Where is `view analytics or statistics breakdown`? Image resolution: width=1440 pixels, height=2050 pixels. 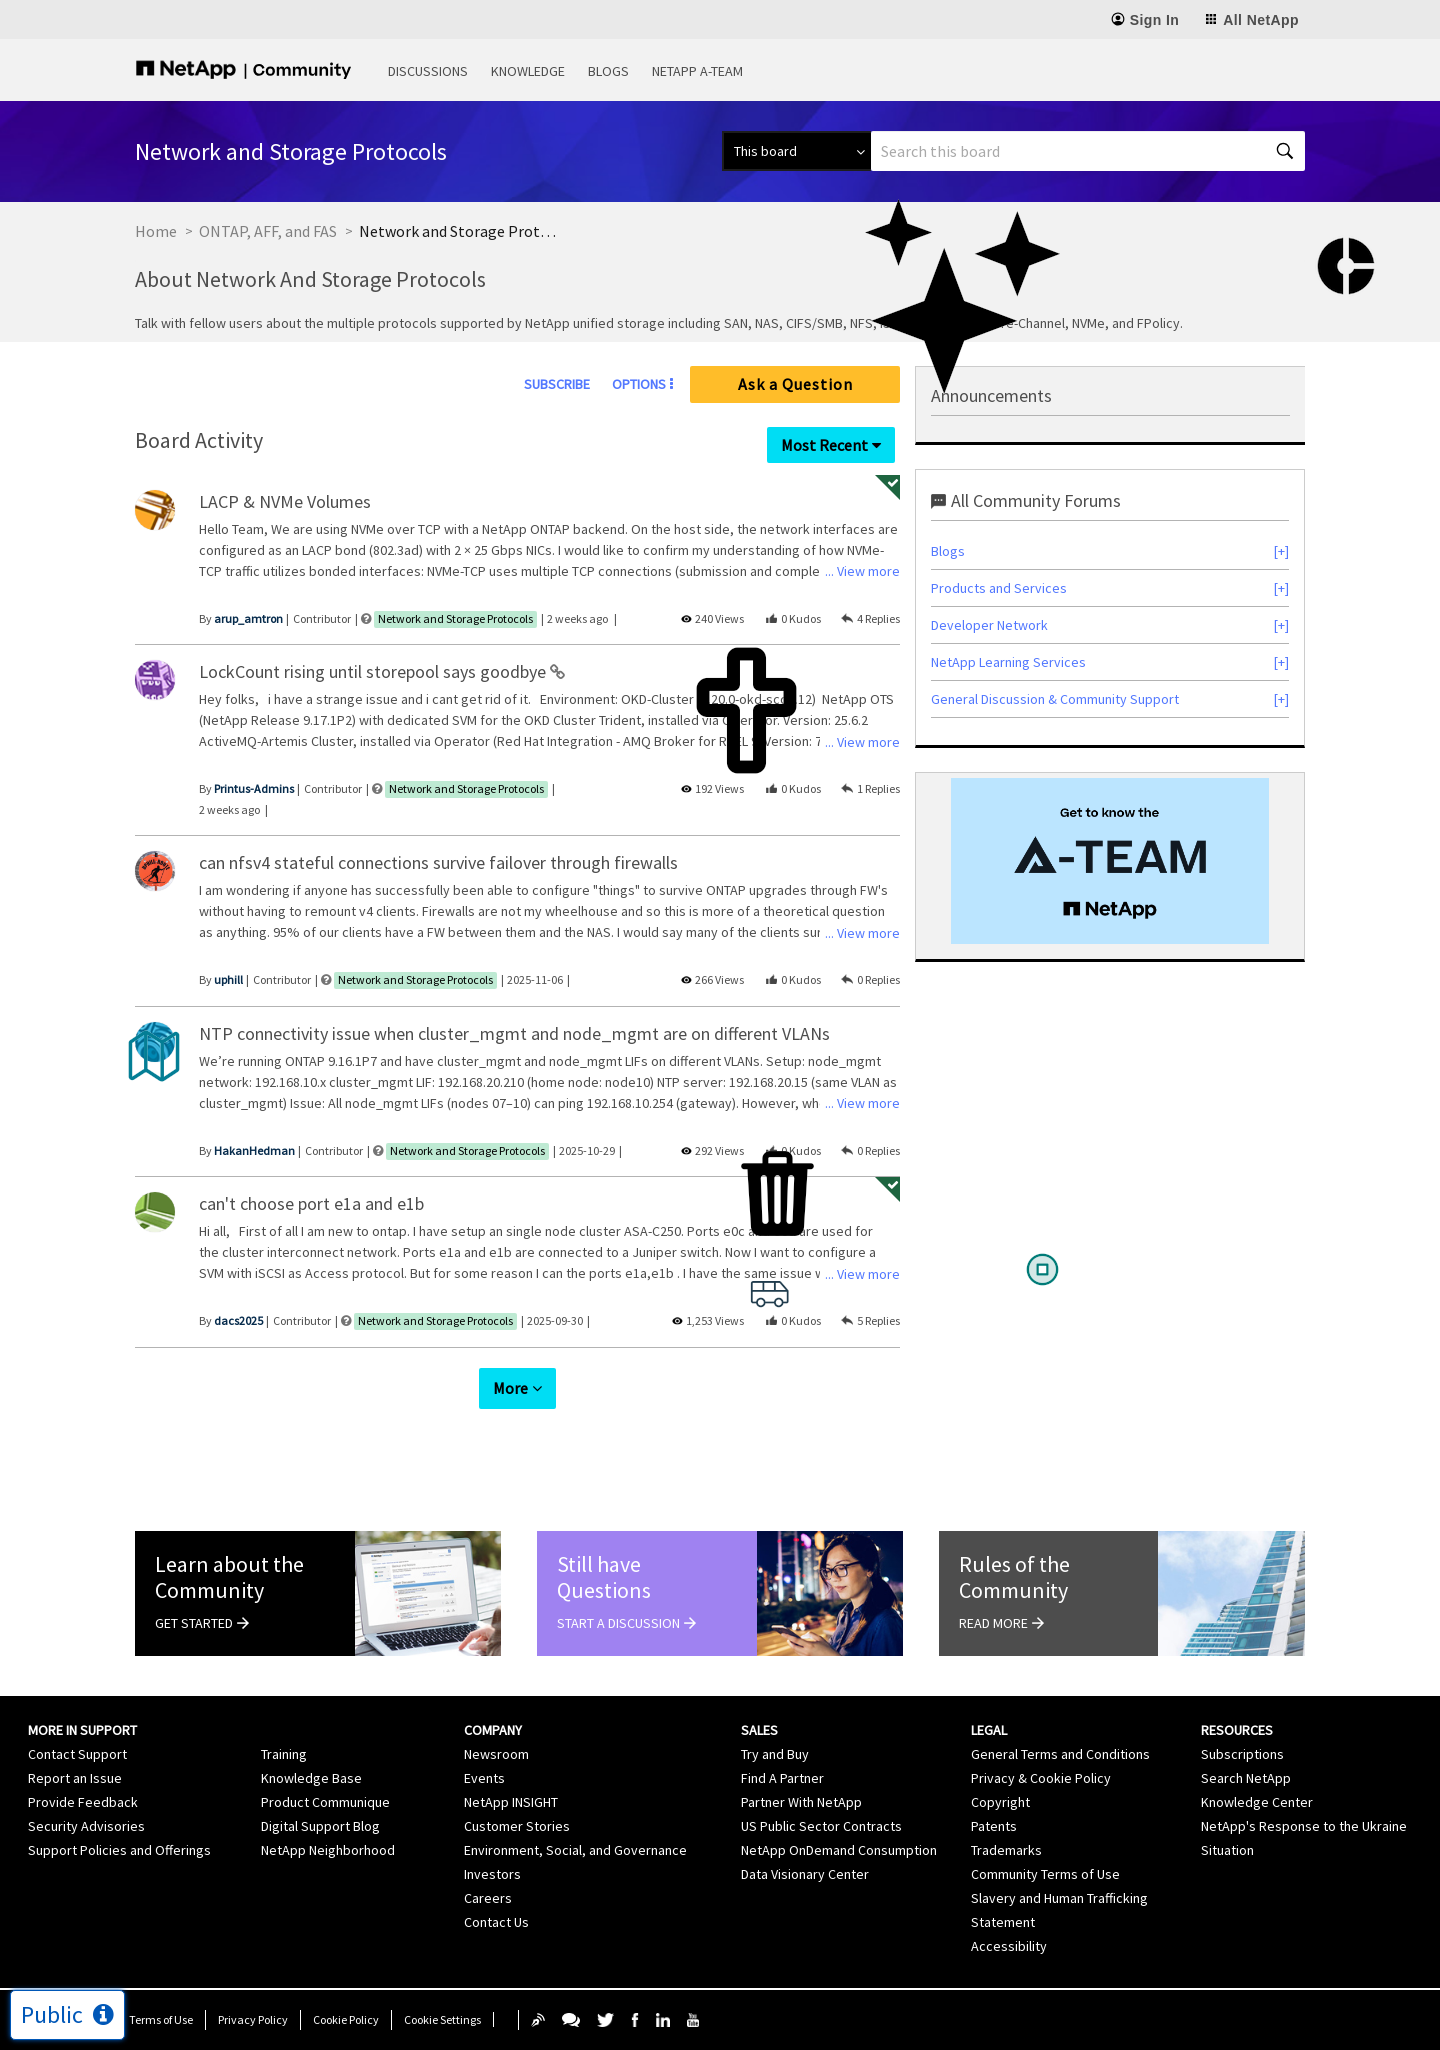
view analytics or statistics breakdown is located at coordinates (1346, 266).